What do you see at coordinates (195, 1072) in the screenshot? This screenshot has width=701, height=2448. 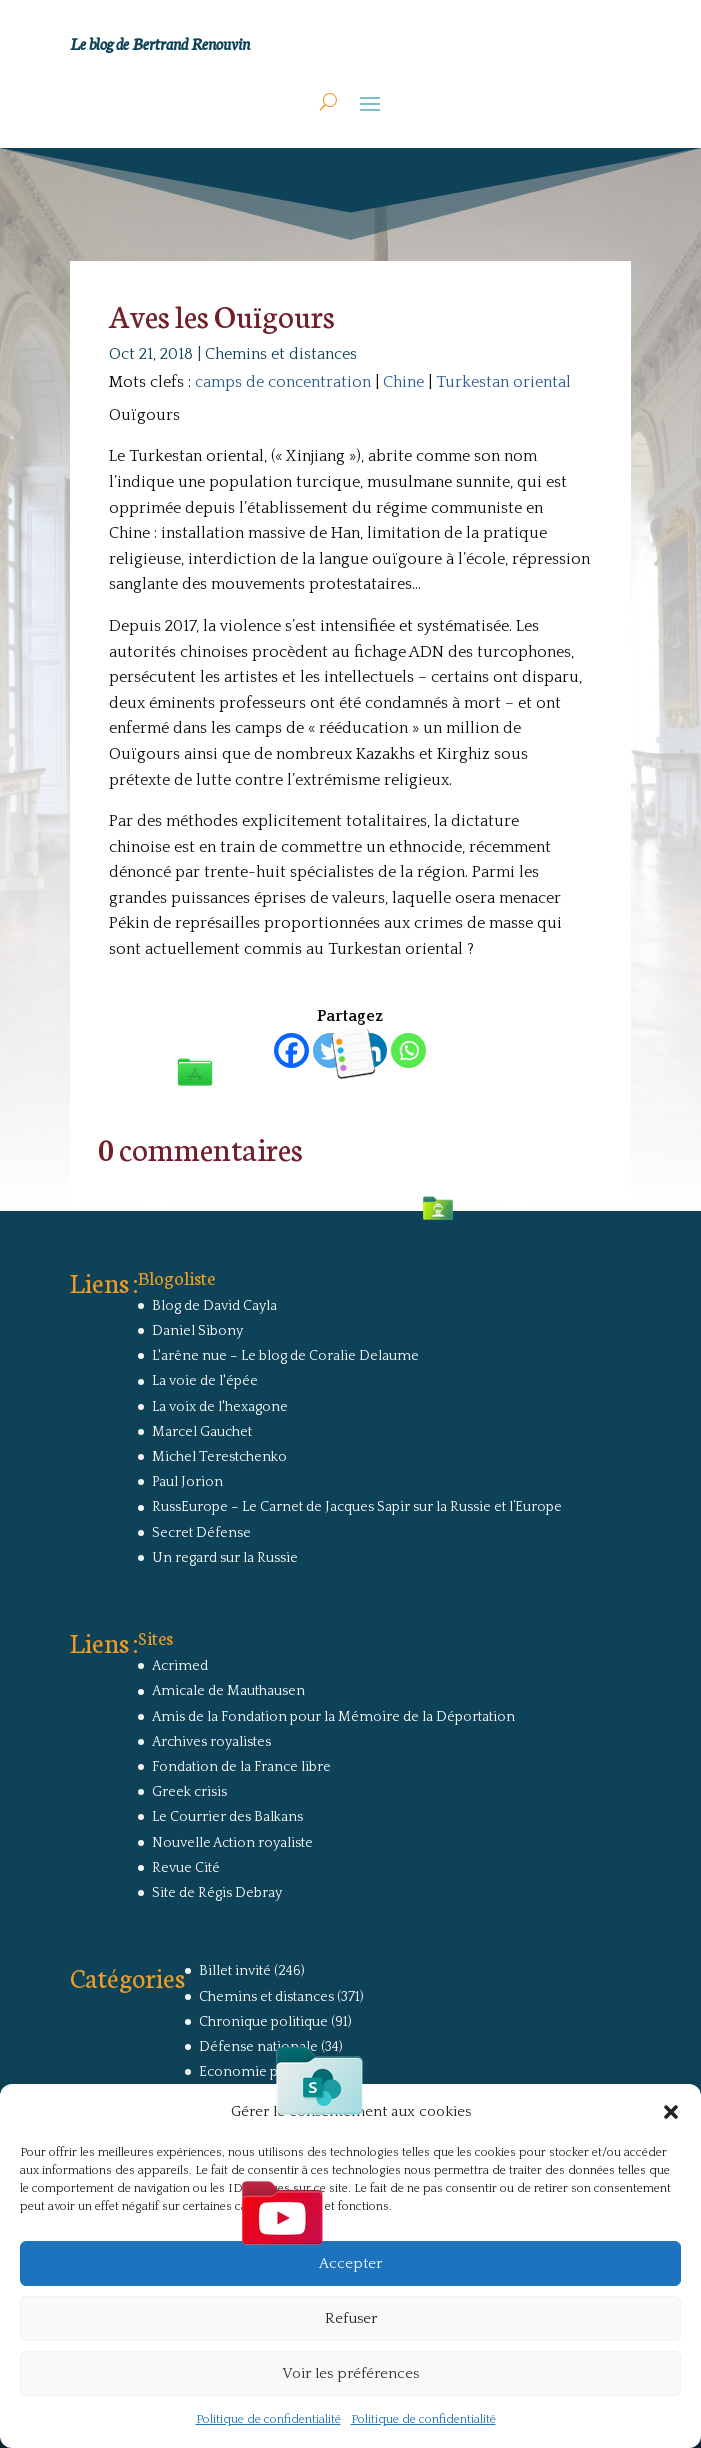 I see `open templates folder` at bounding box center [195, 1072].